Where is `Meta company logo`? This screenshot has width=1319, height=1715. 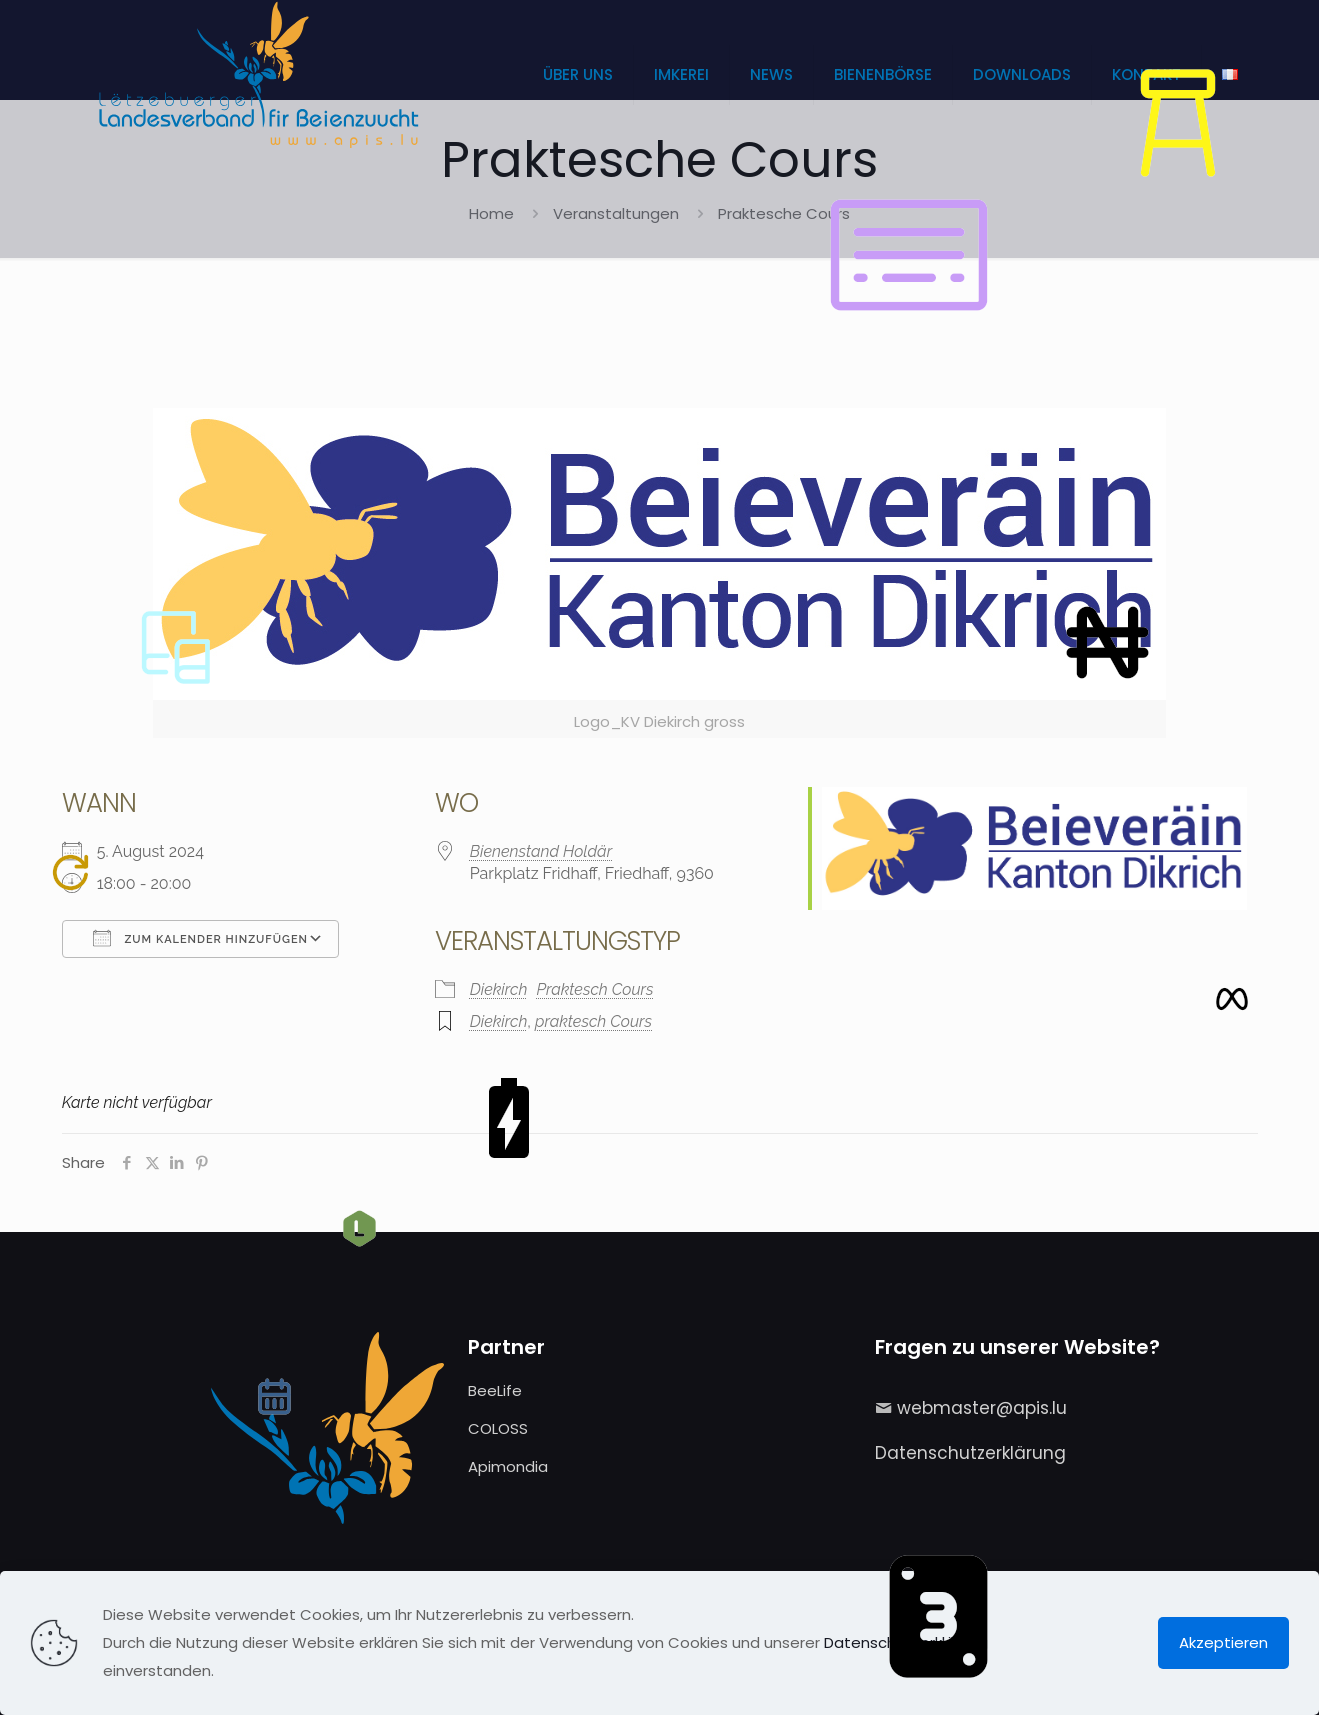
Meta company logo is located at coordinates (1232, 999).